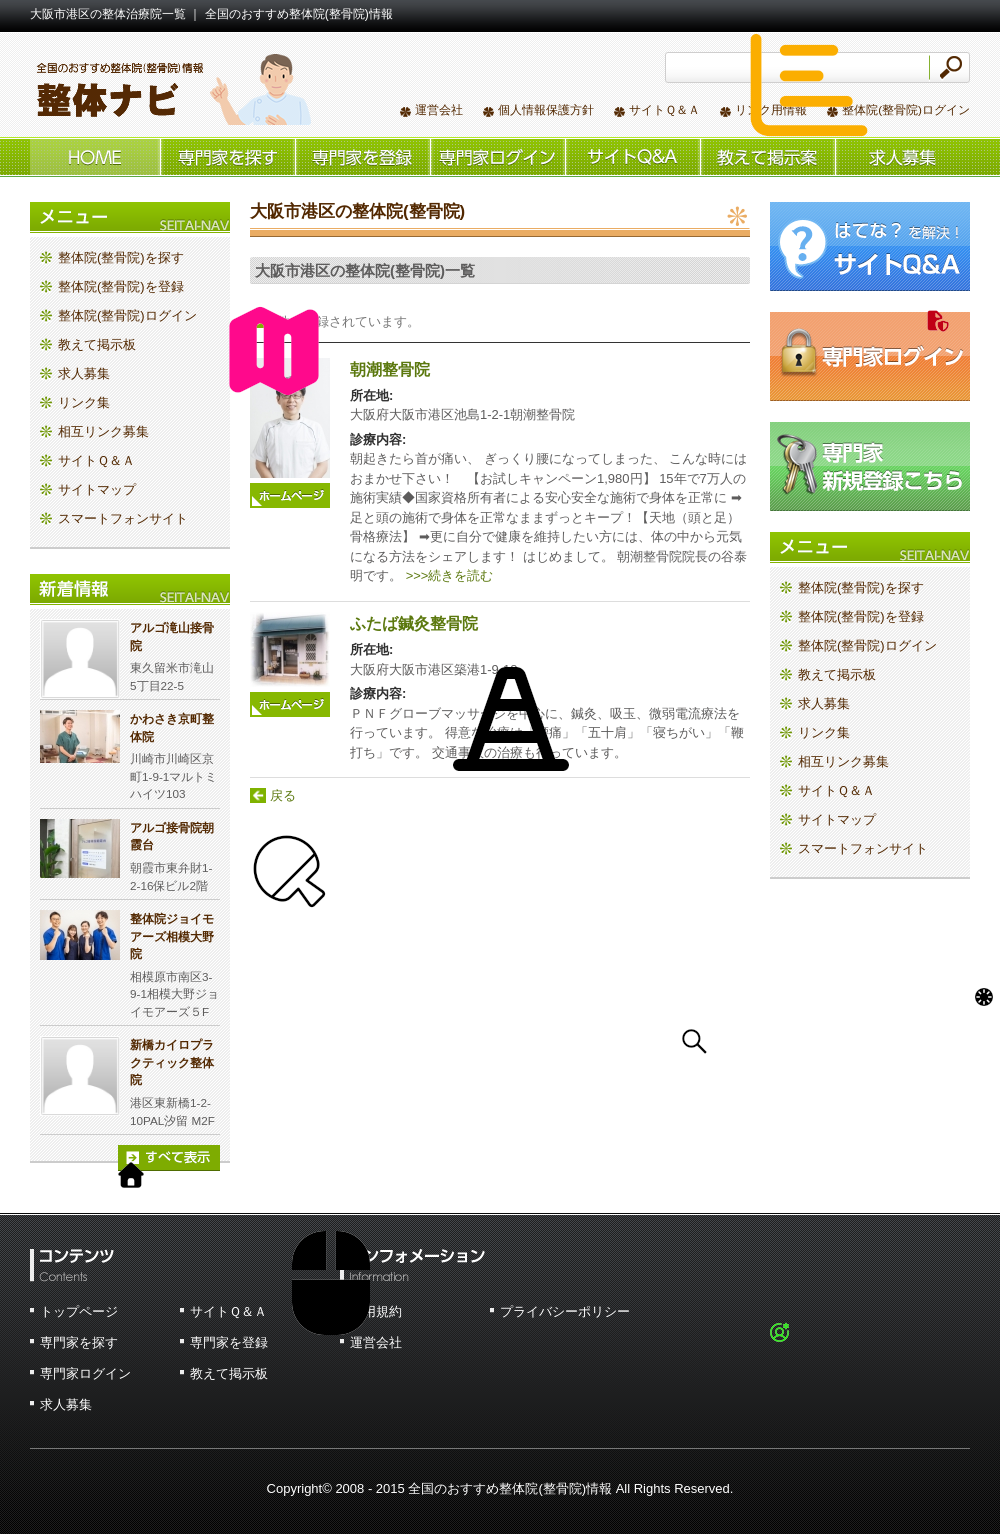 The height and width of the screenshot is (1534, 1000). I want to click on sistrix SEO tool logo, so click(694, 1041).